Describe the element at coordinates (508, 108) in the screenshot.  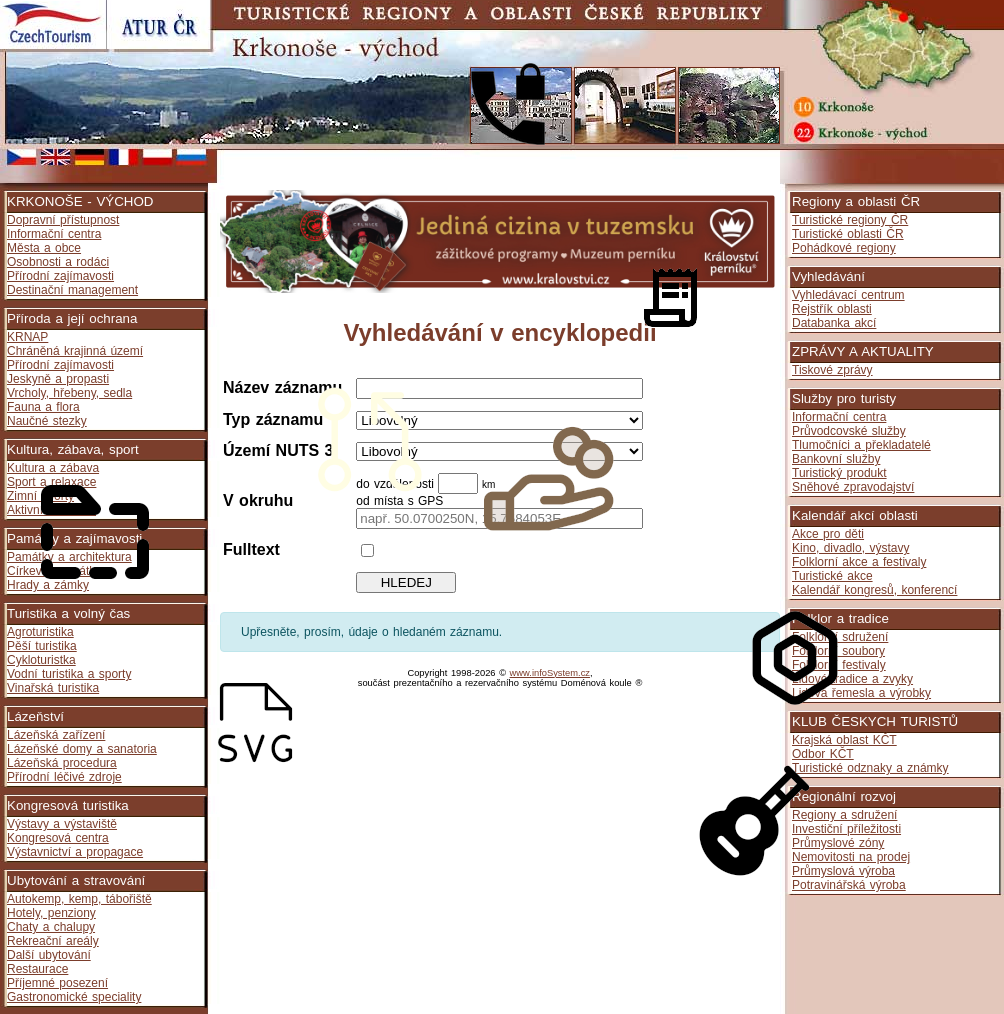
I see `indicates phone is locked during a call` at that location.